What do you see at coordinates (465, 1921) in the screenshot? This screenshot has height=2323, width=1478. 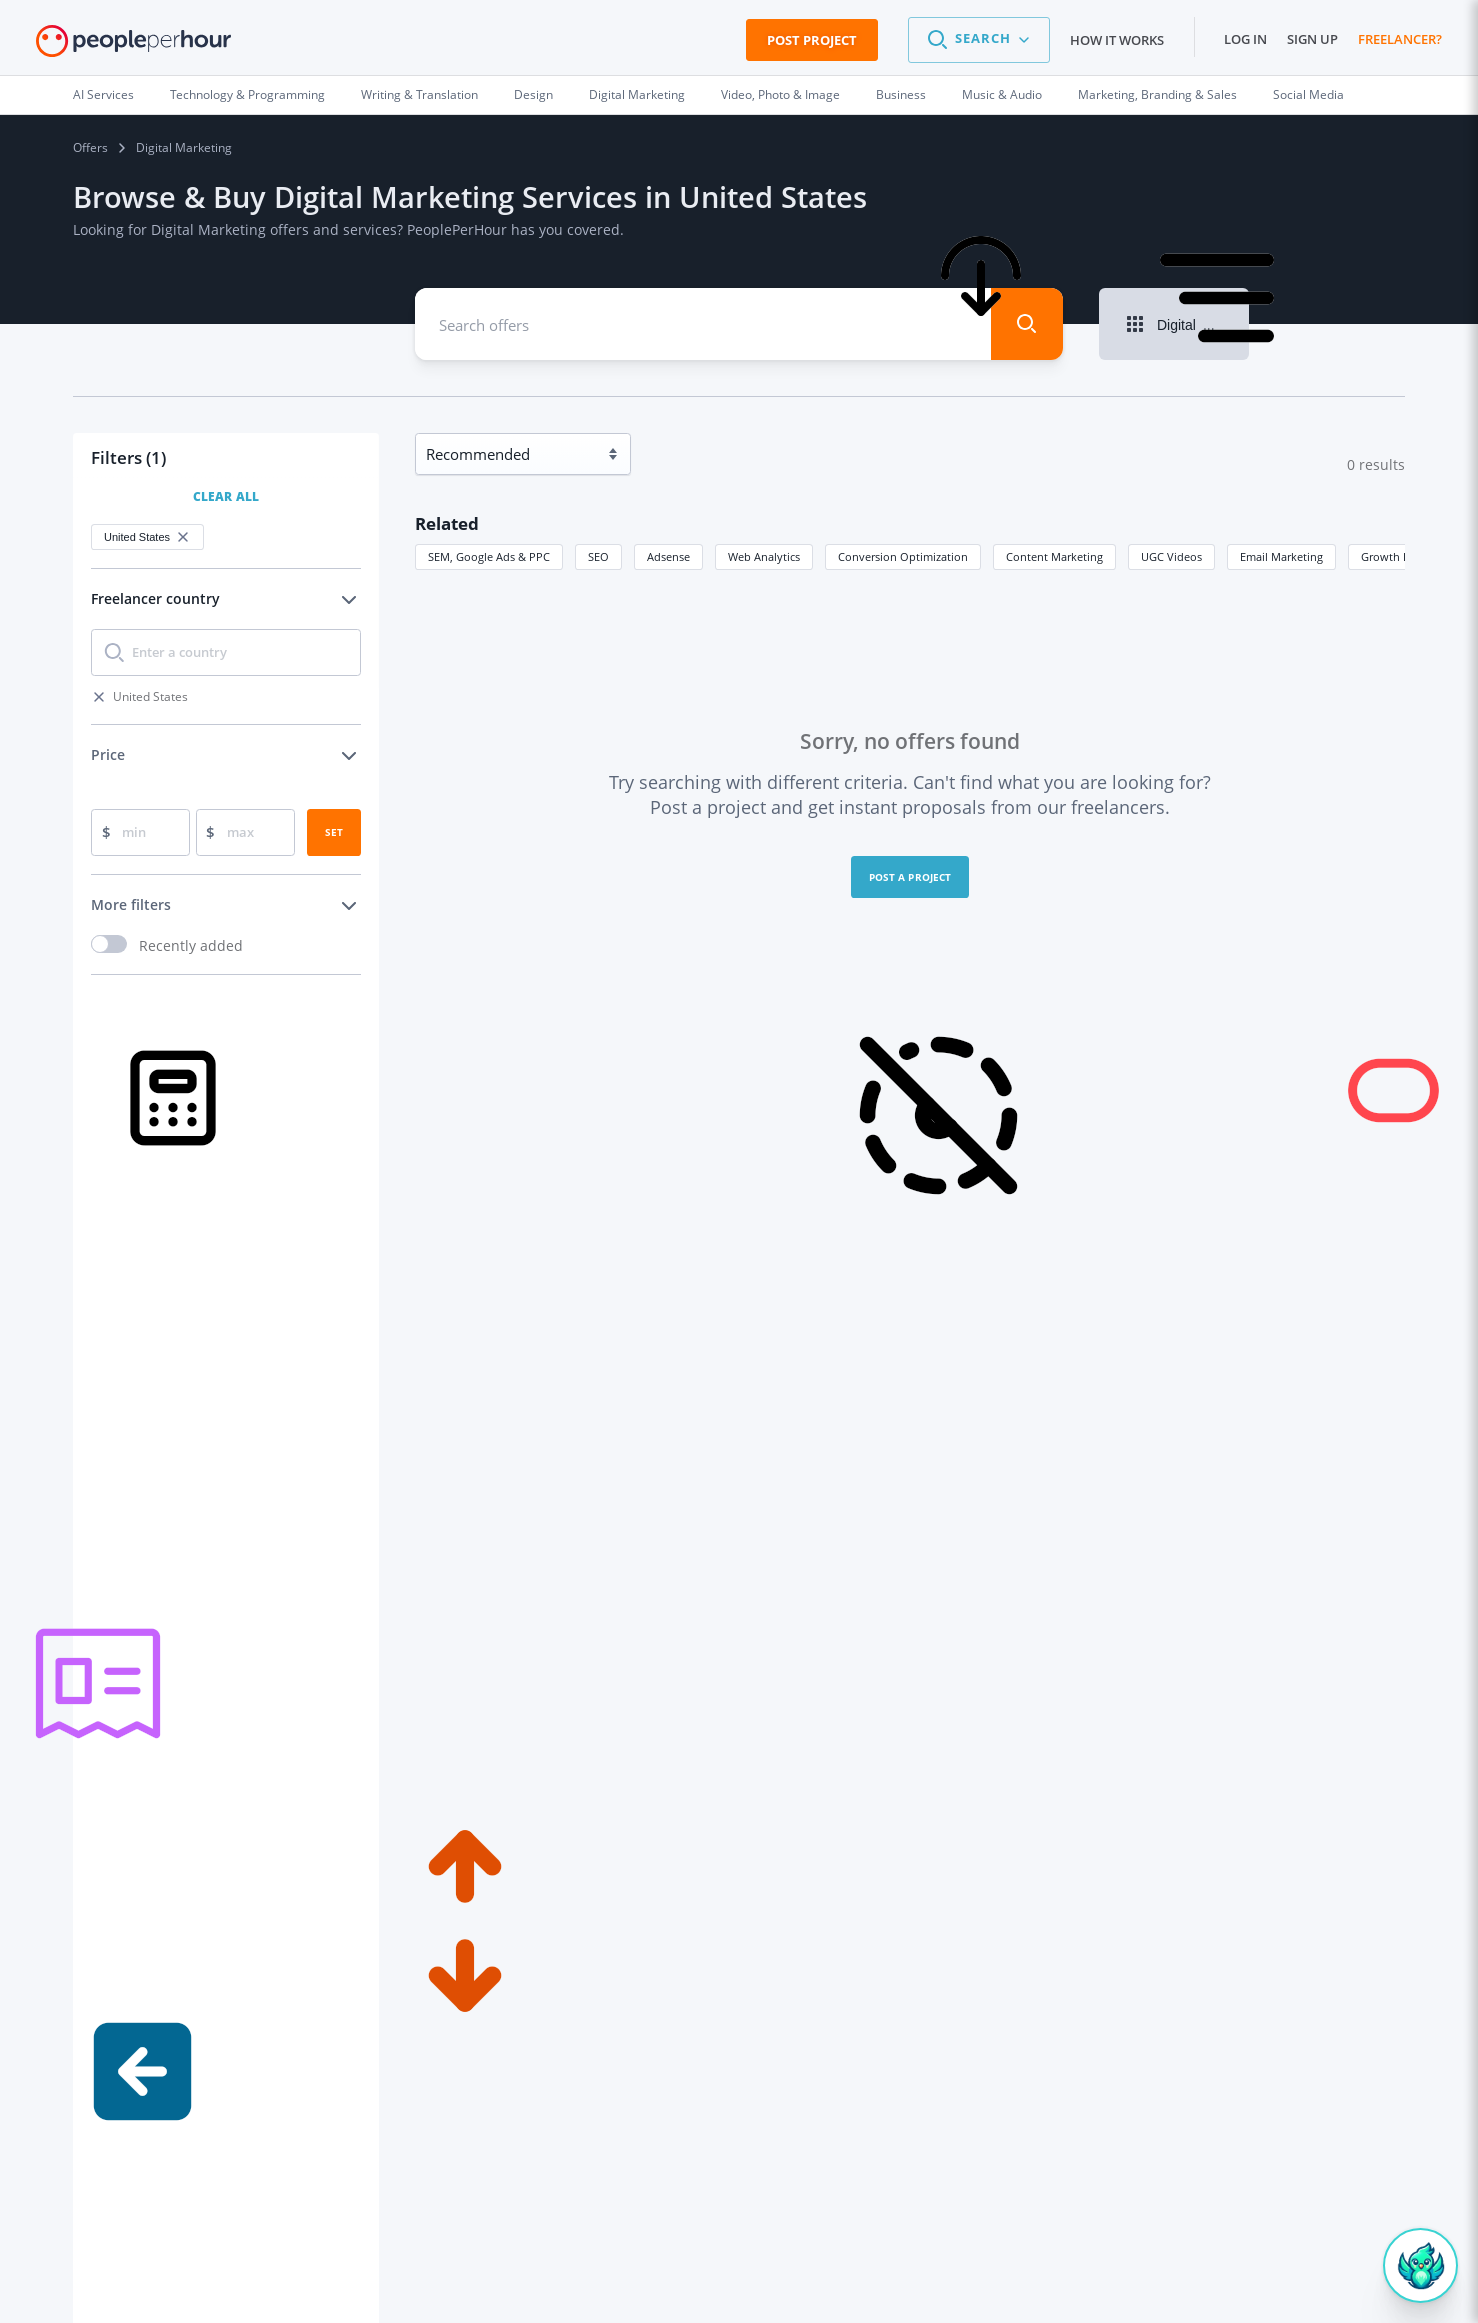 I see `drag to reorder items vertically` at bounding box center [465, 1921].